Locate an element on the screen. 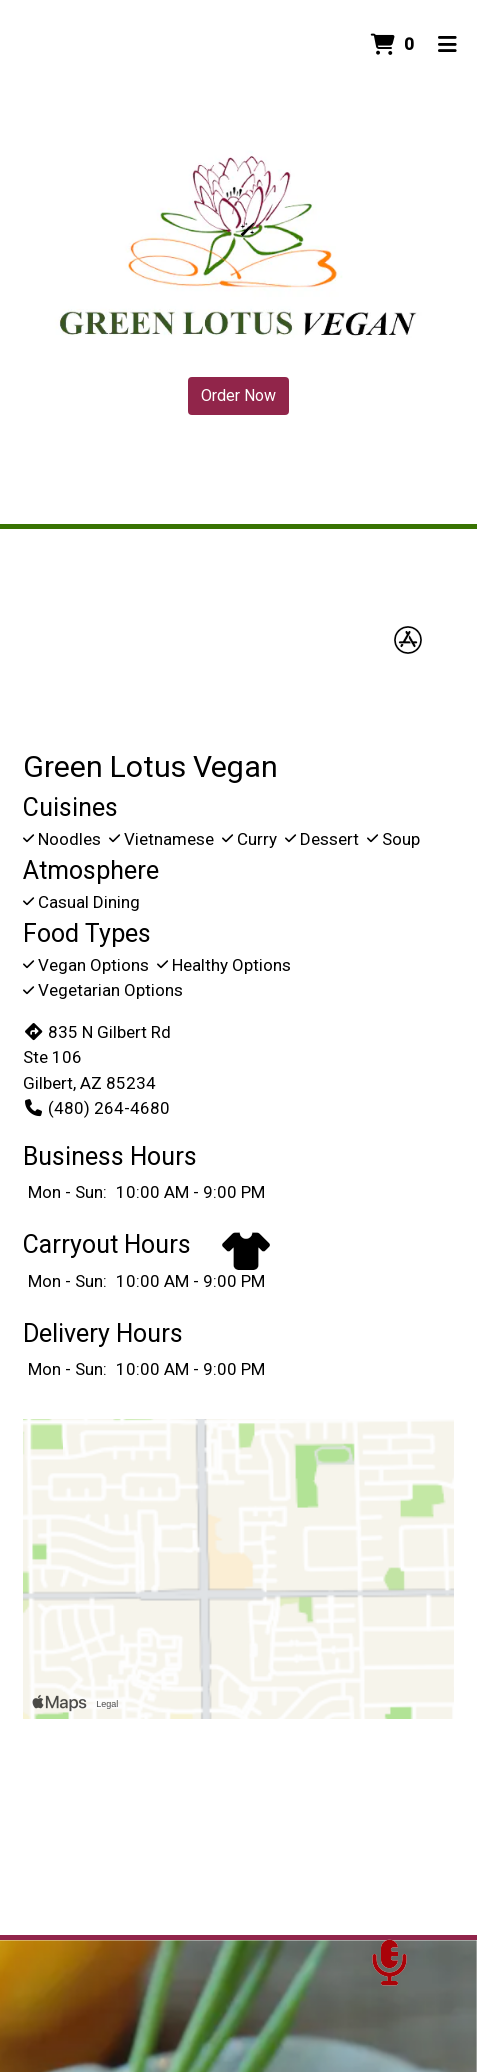 Image resolution: width=477 pixels, height=2072 pixels. browse clothing or apparel items is located at coordinates (246, 1250).